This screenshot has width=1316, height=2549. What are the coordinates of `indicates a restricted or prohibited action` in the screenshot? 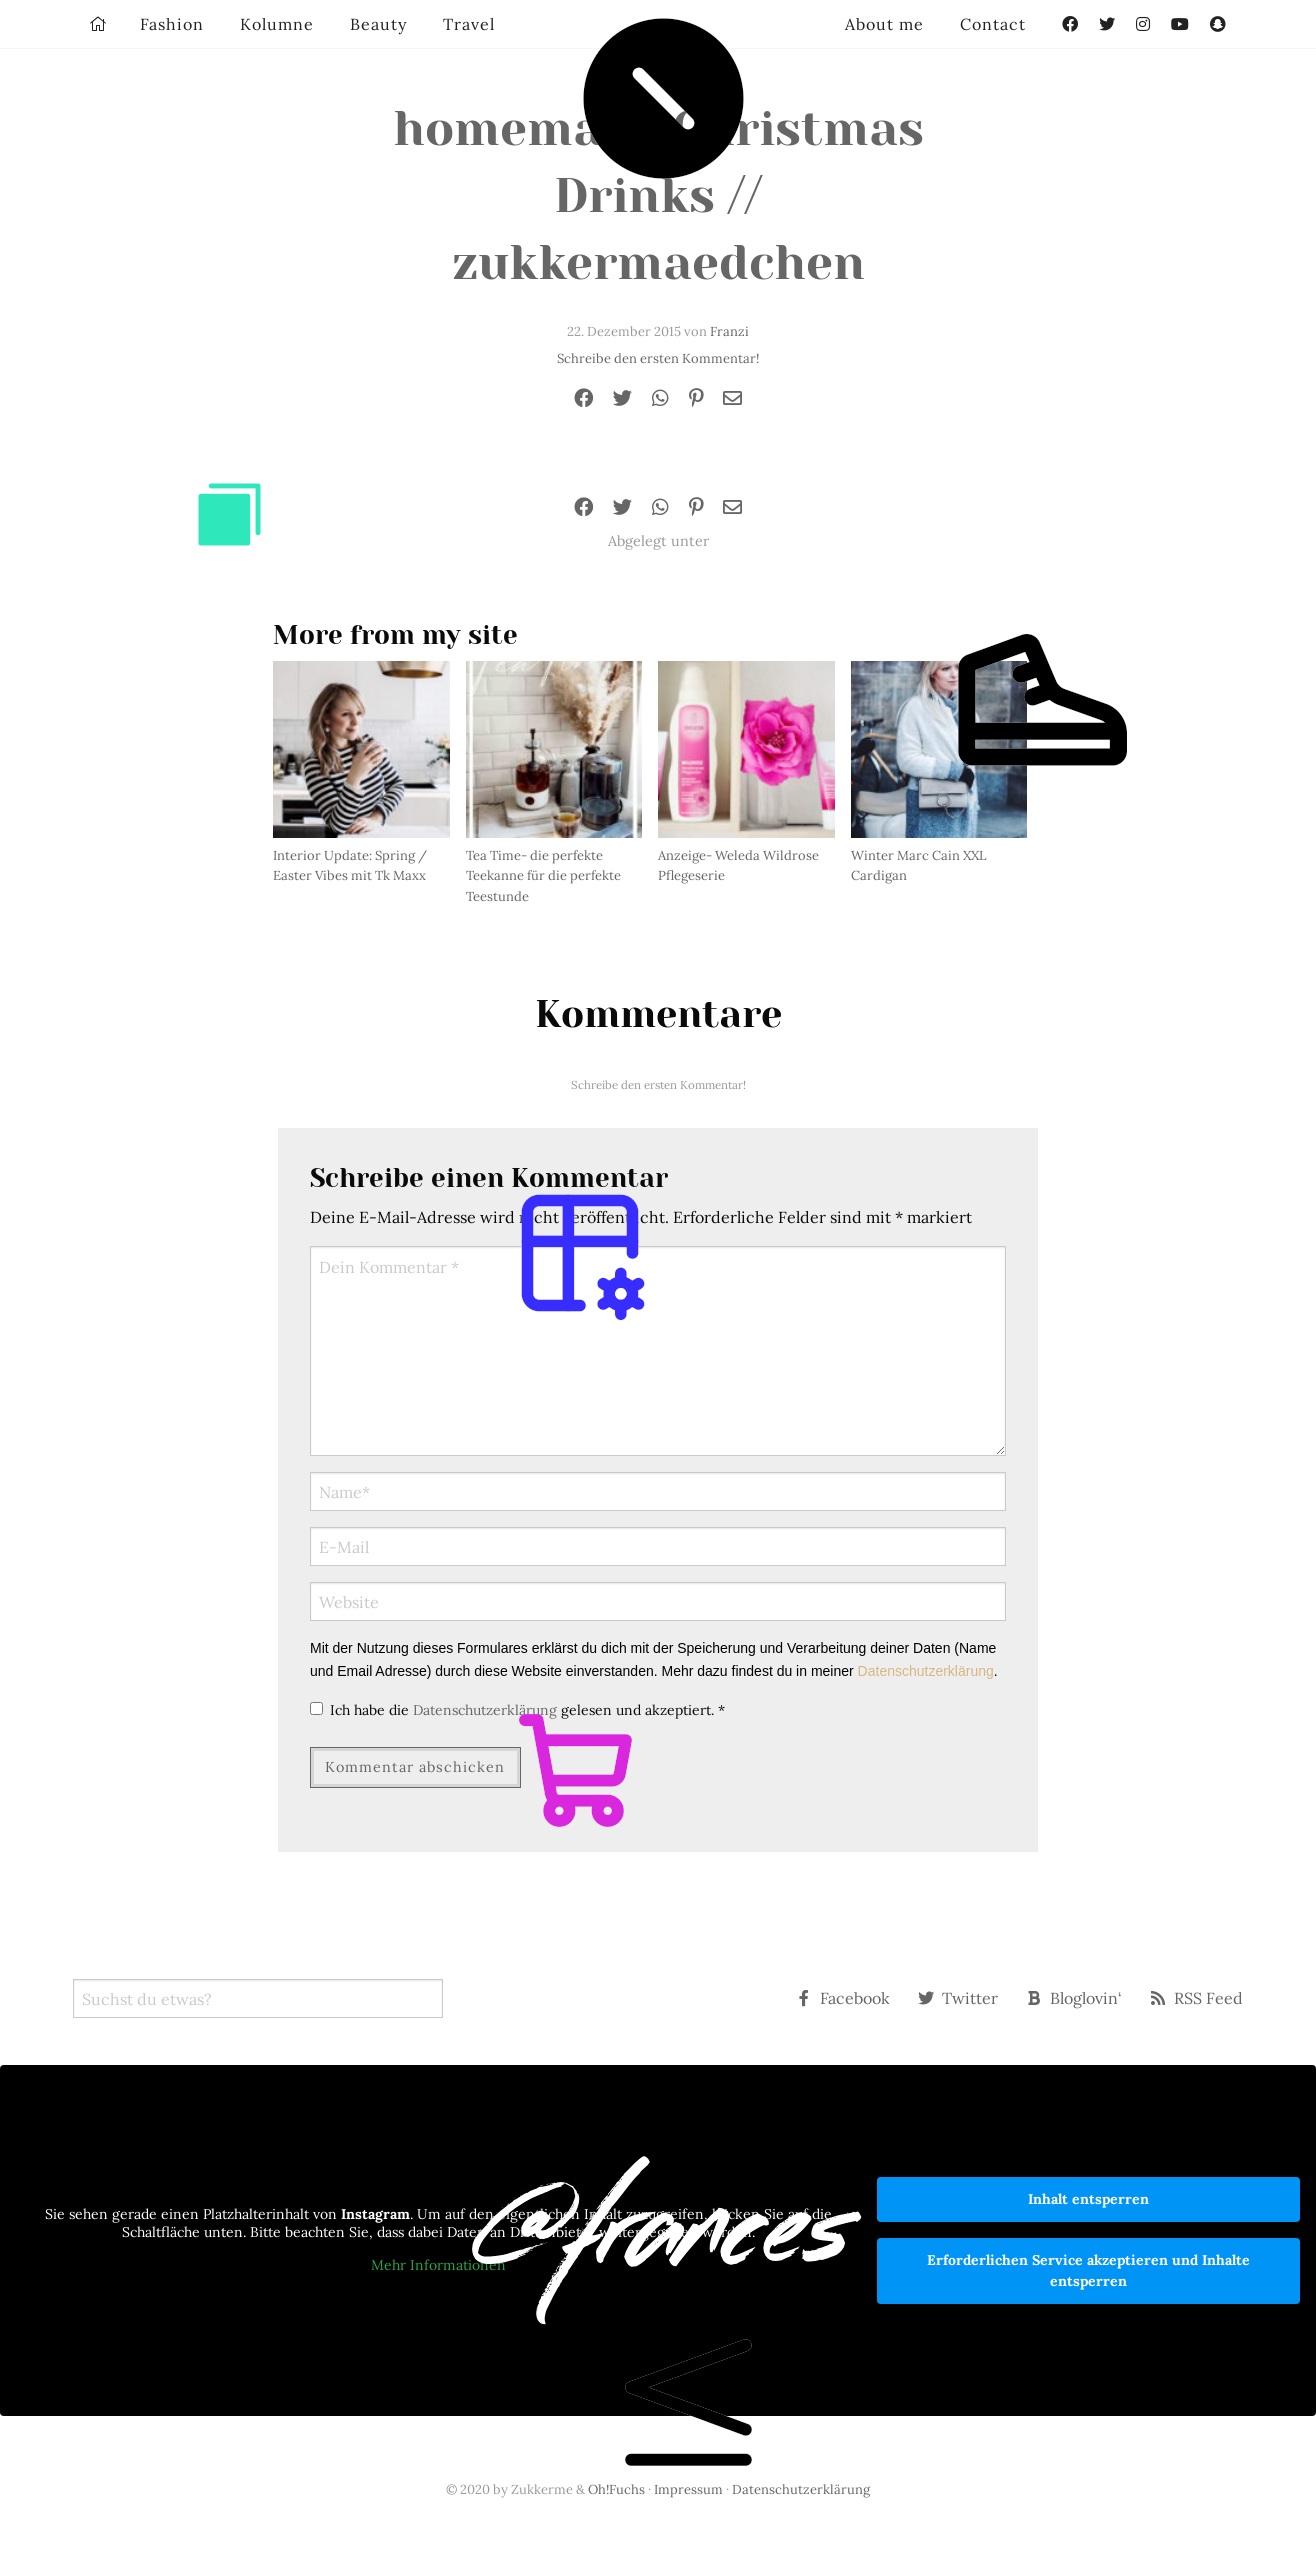 It's located at (663, 98).